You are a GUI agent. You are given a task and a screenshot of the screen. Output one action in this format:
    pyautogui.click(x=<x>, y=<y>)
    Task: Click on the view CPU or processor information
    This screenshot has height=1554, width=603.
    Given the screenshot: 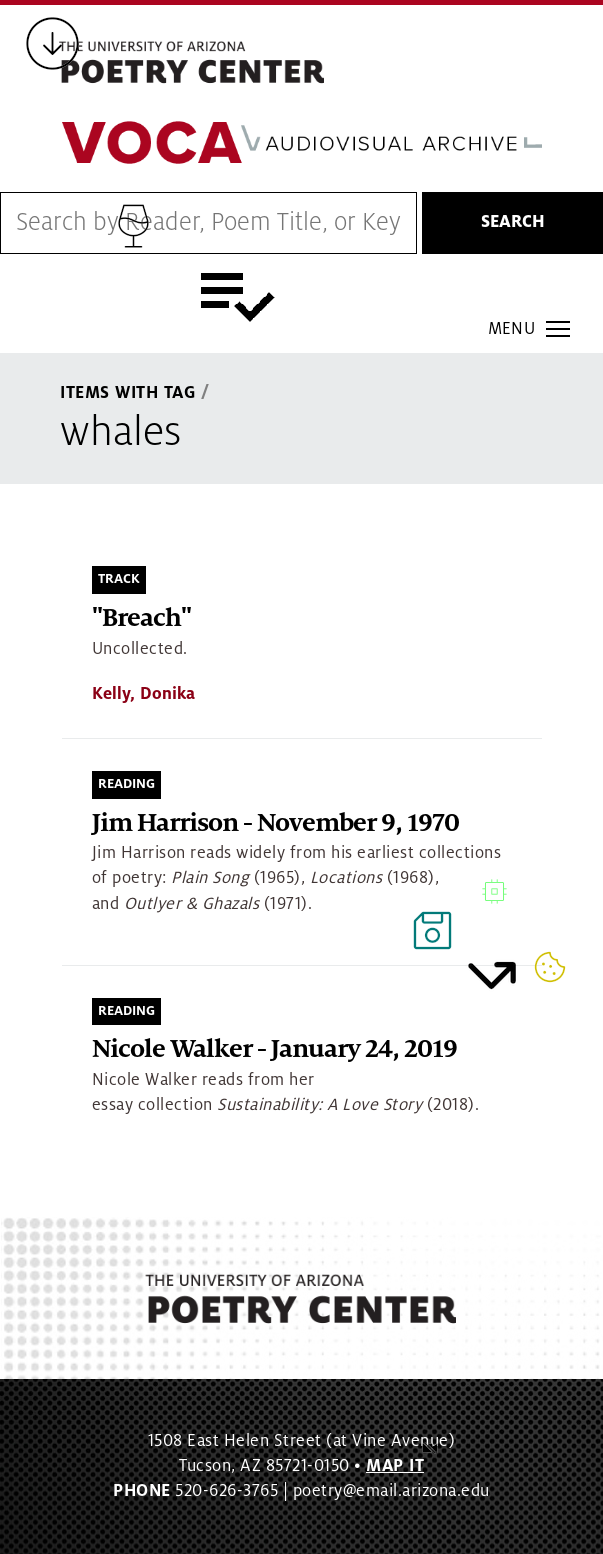 What is the action you would take?
    pyautogui.click(x=494, y=891)
    